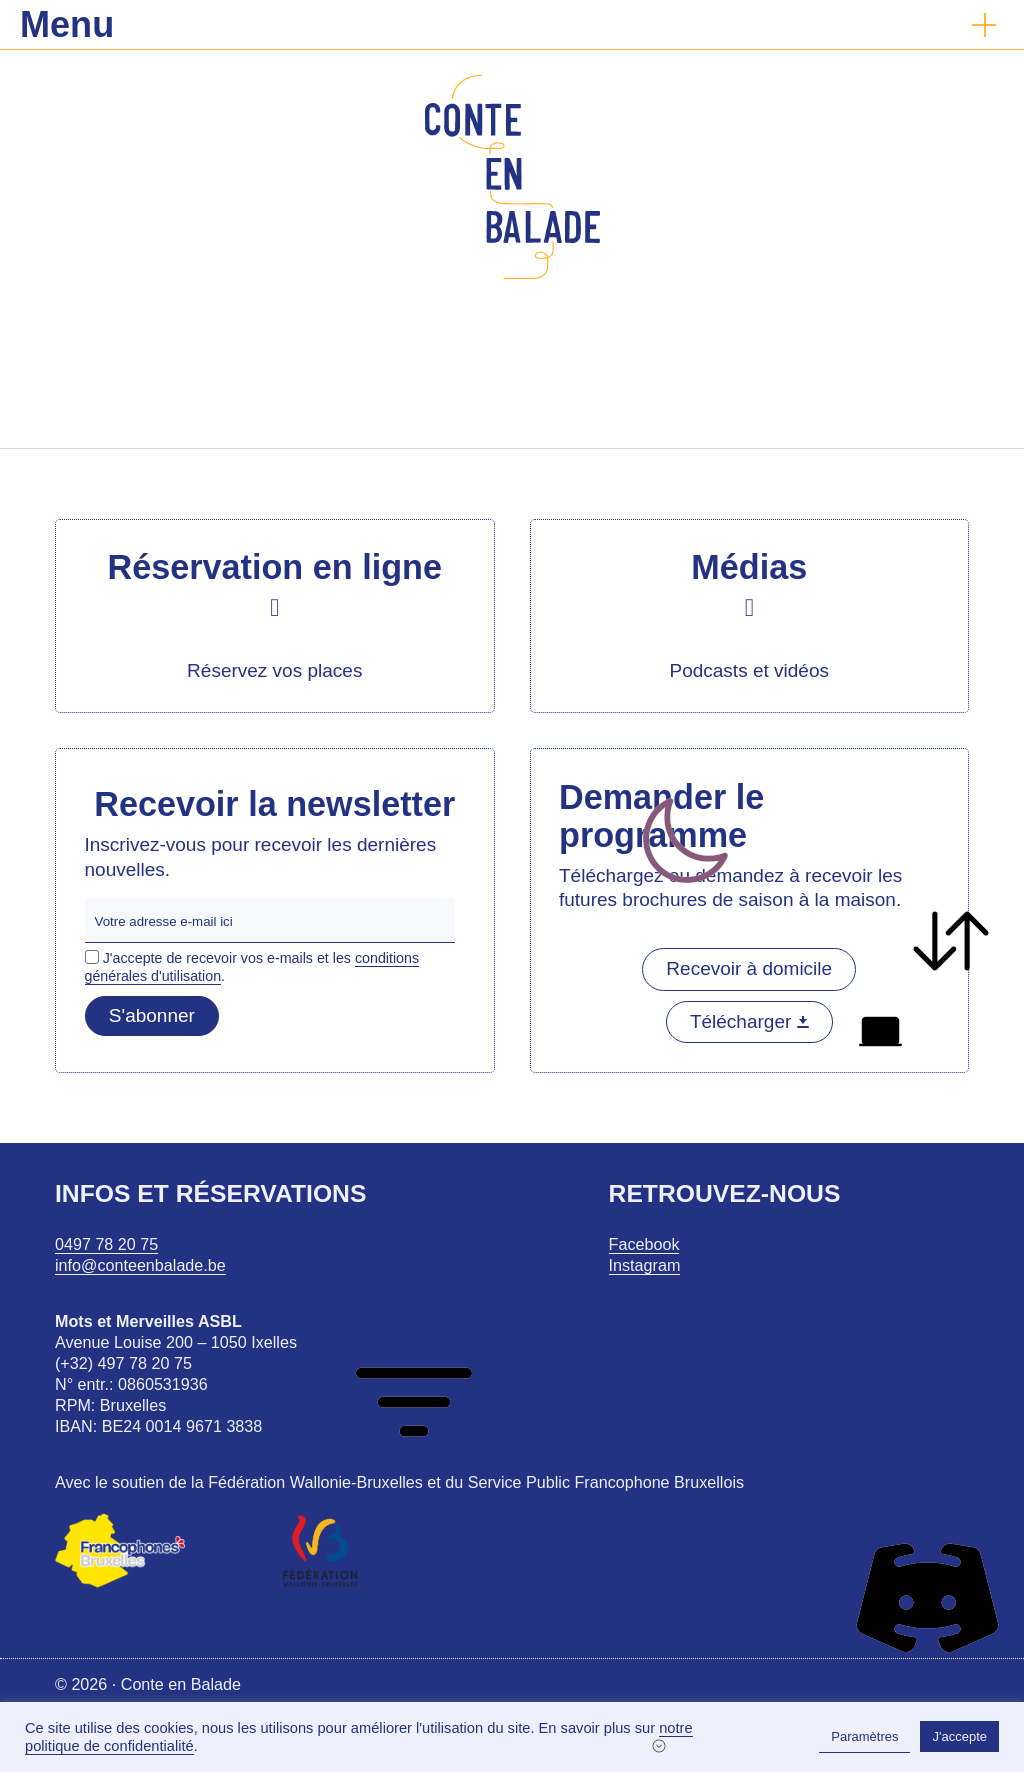  What do you see at coordinates (880, 1031) in the screenshot?
I see `switch to desktop view` at bounding box center [880, 1031].